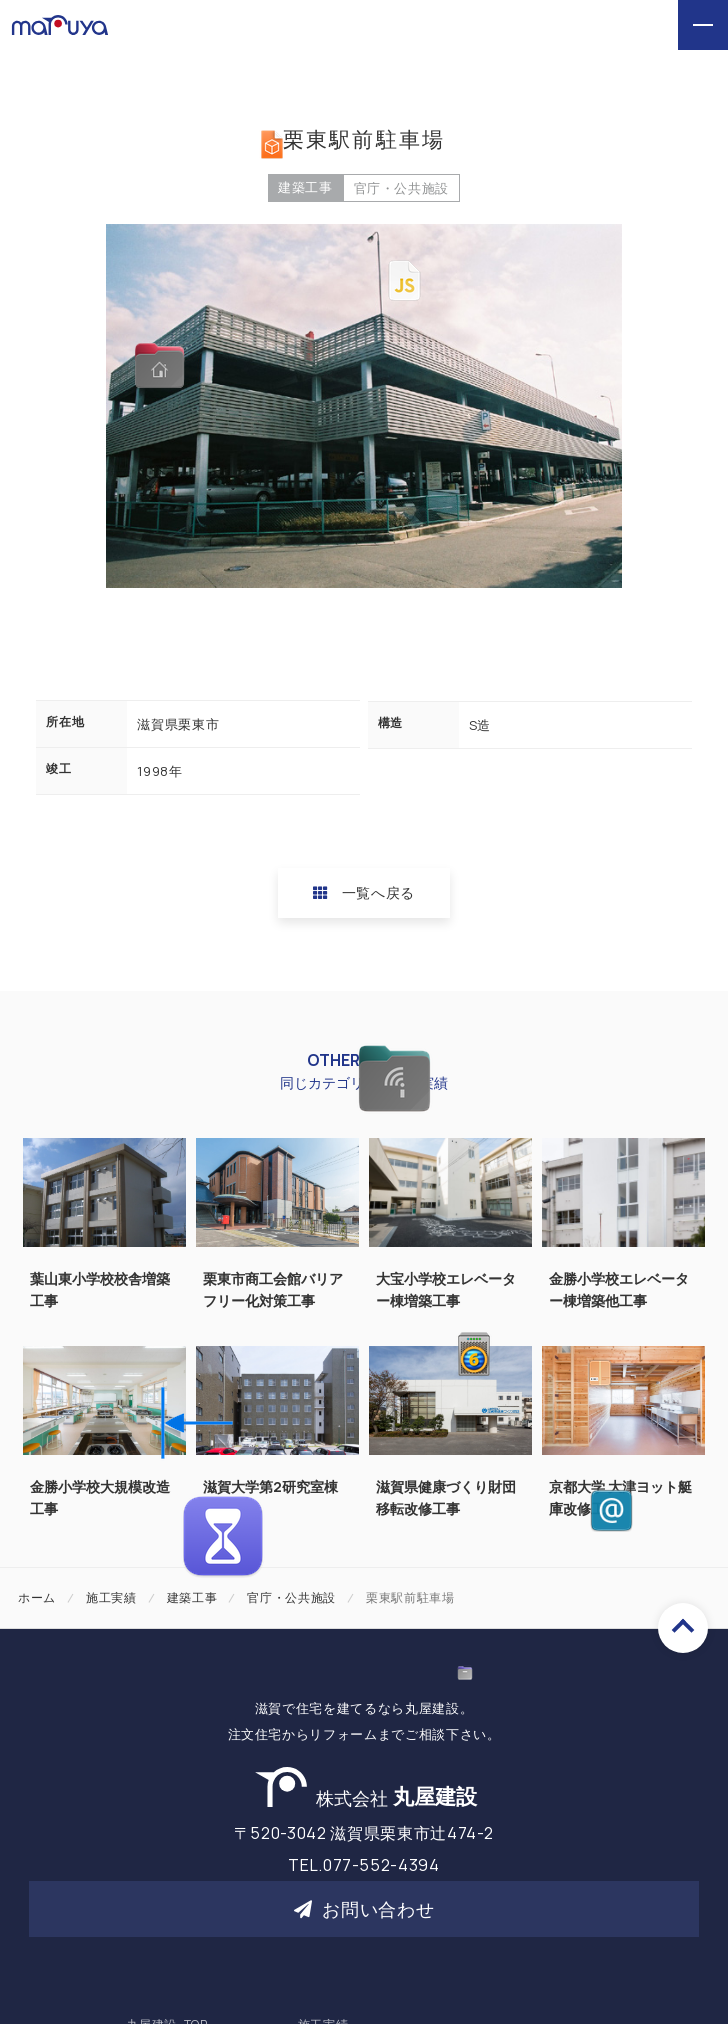 The height and width of the screenshot is (2024, 728). Describe the element at coordinates (197, 1423) in the screenshot. I see `go to the first item in a list or sequence` at that location.